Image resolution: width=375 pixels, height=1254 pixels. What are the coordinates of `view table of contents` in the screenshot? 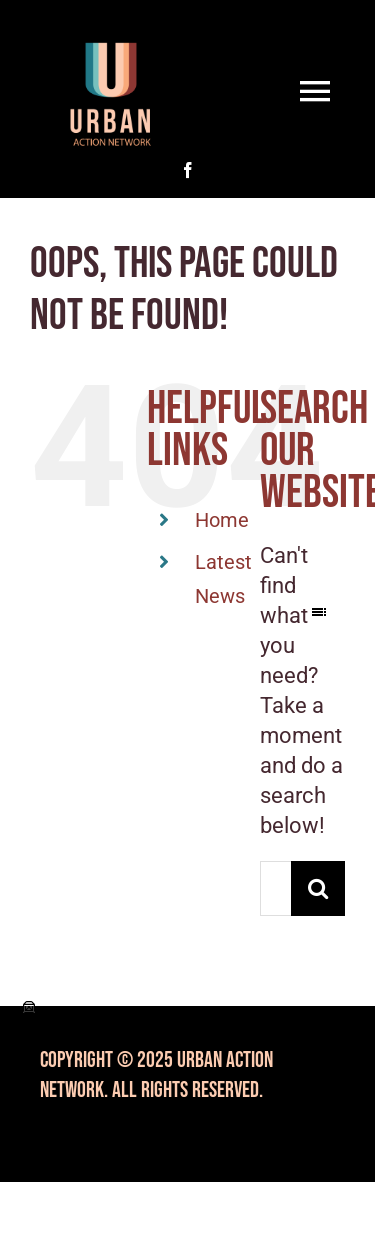 It's located at (319, 612).